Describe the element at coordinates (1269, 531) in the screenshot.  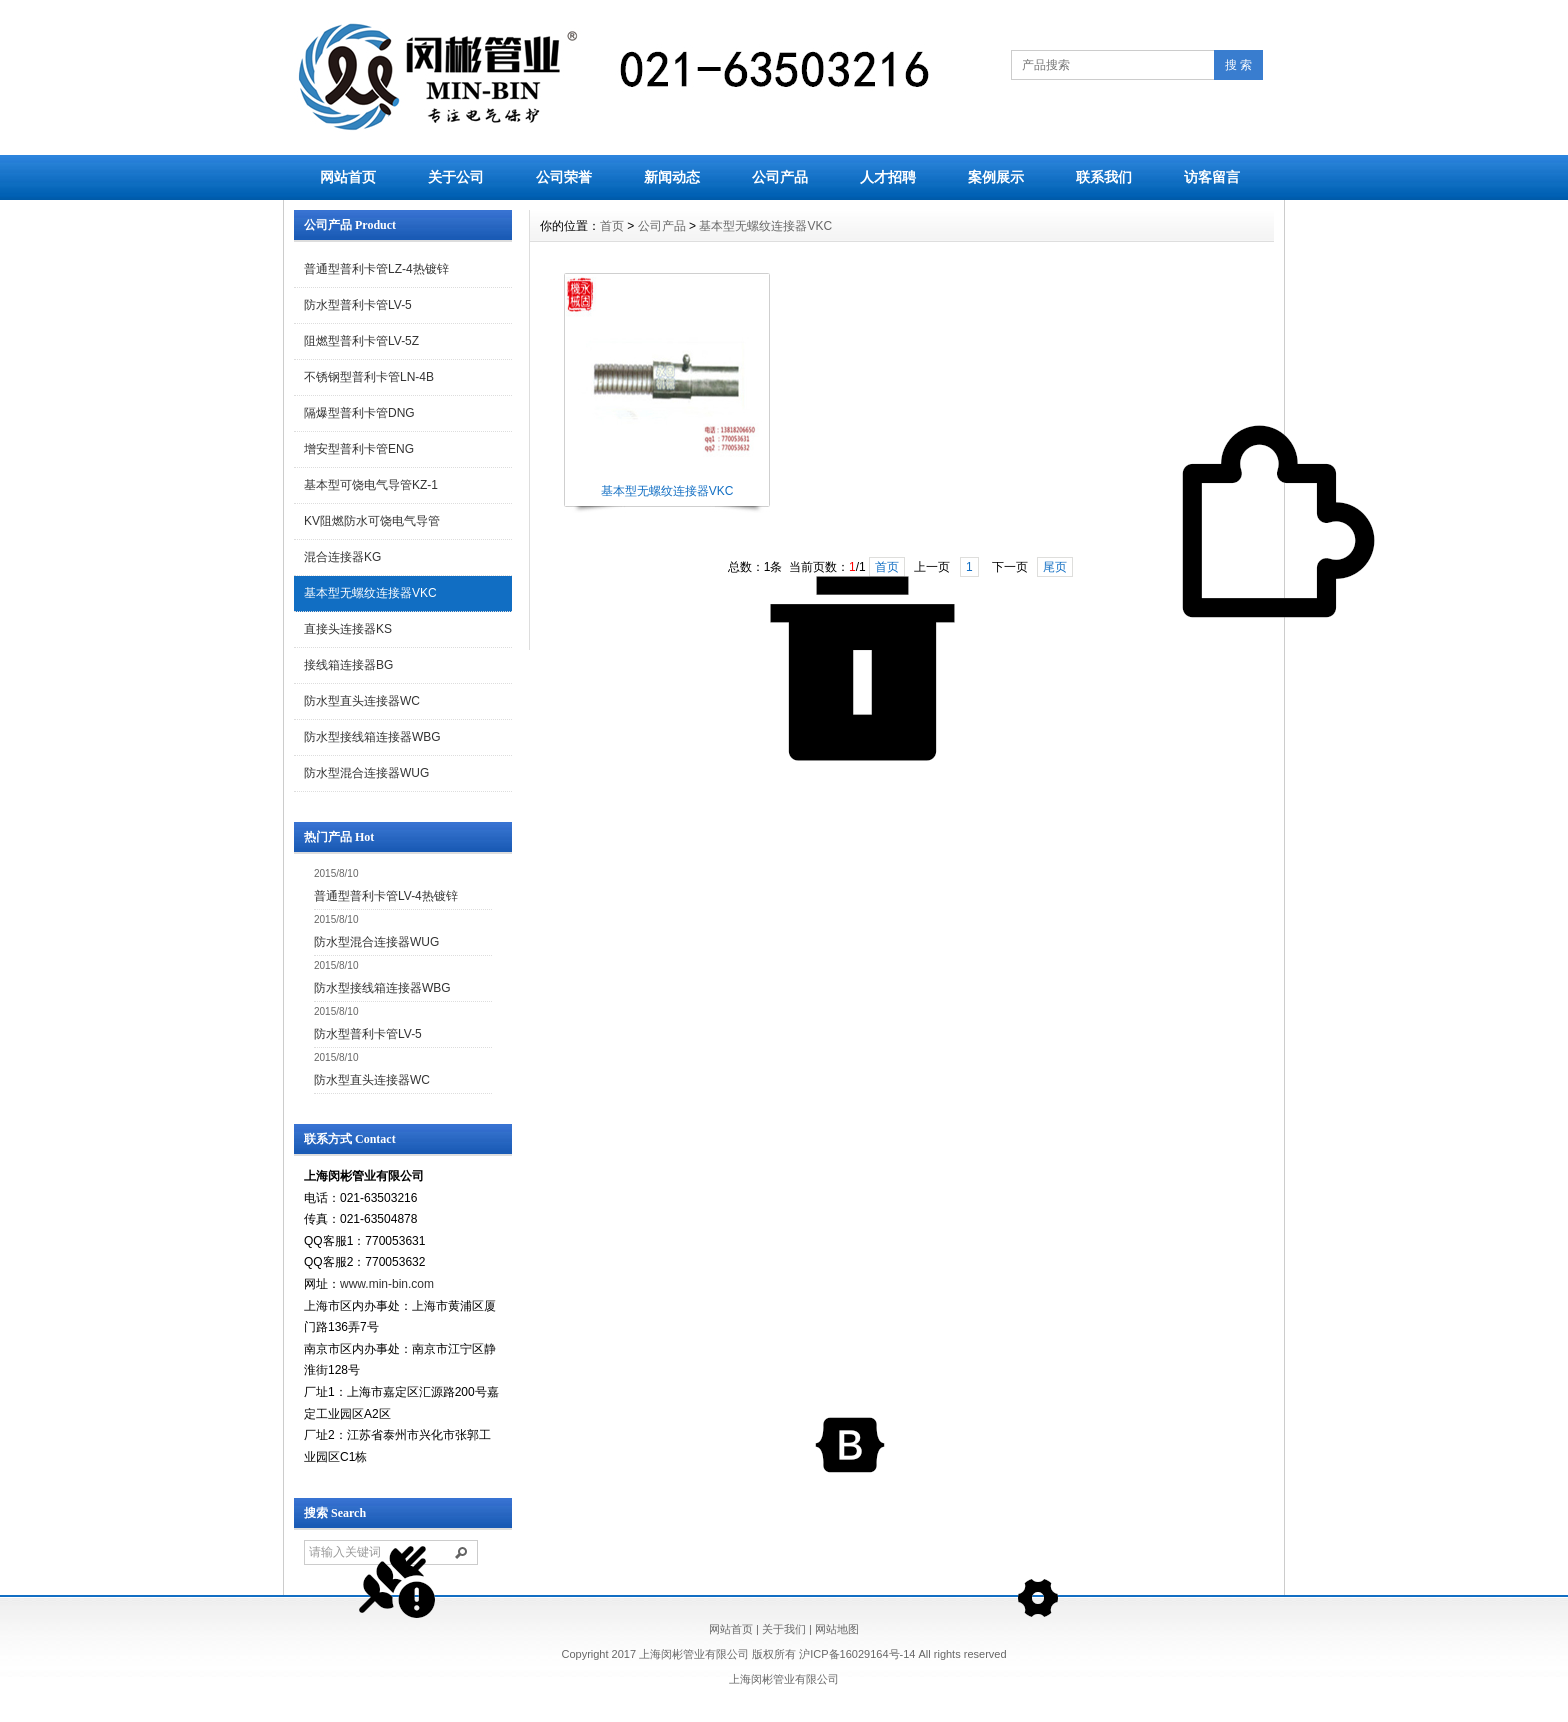
I see `access plugins or extensions` at that location.